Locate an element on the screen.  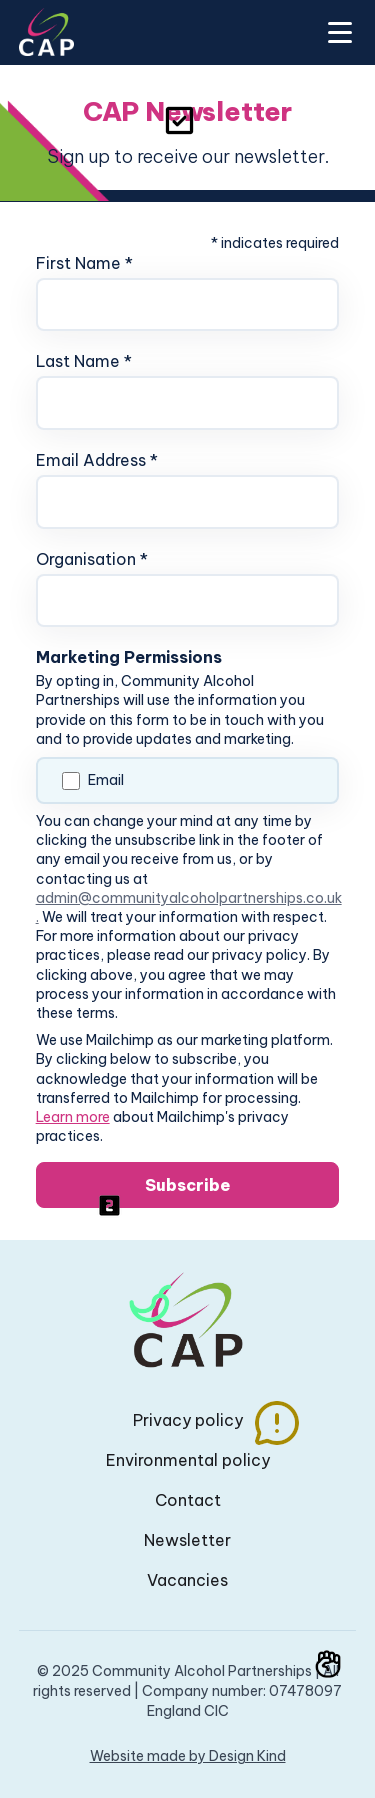
mark task as complete is located at coordinates (179, 120).